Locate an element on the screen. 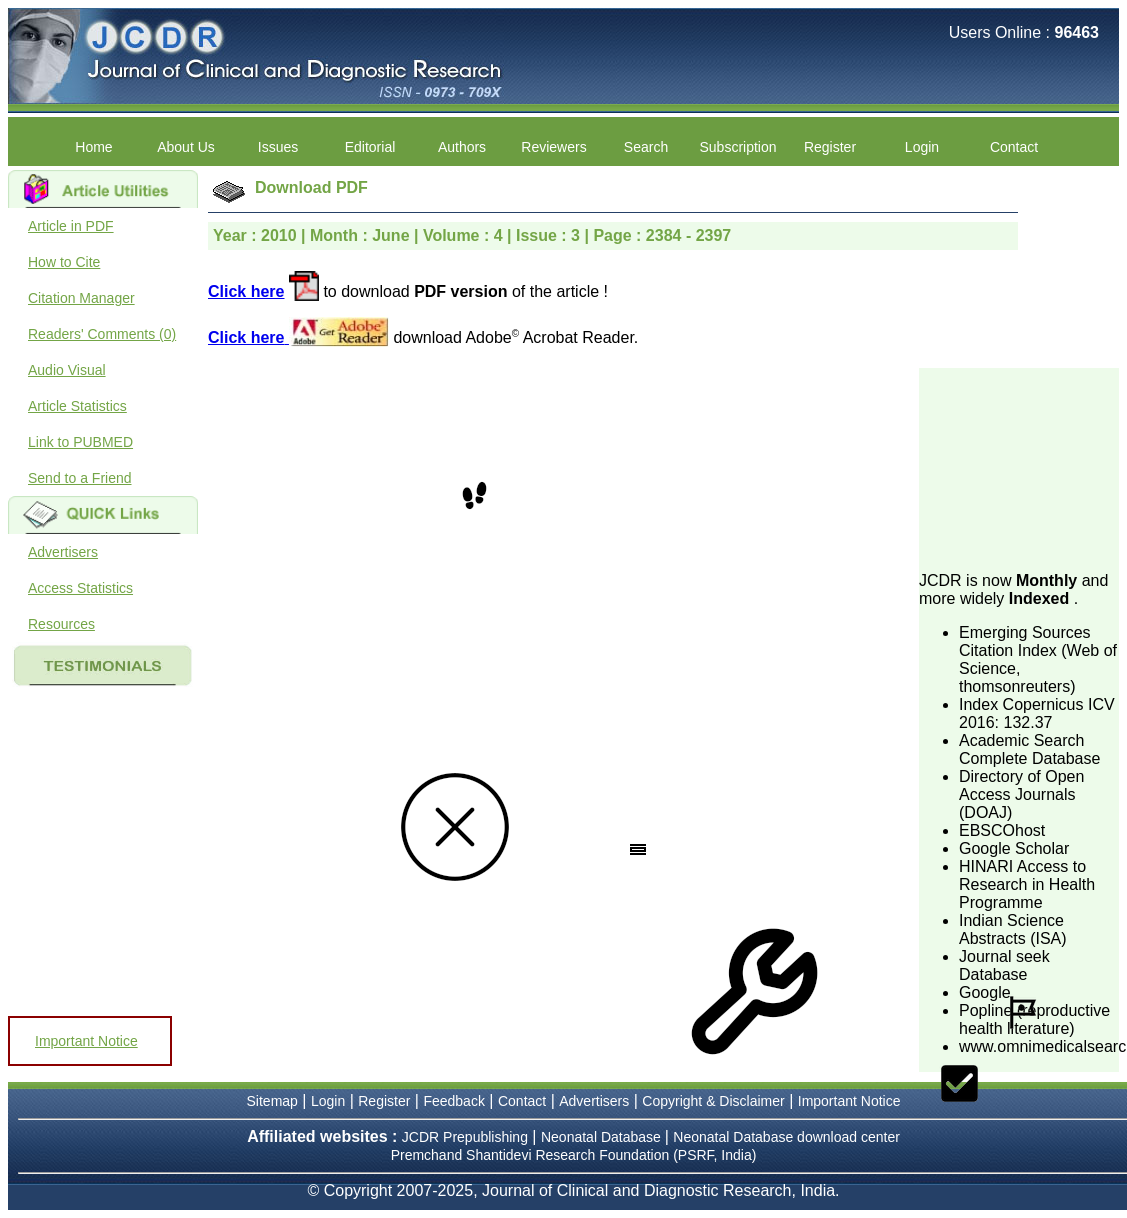  a selected or checked option is located at coordinates (959, 1083).